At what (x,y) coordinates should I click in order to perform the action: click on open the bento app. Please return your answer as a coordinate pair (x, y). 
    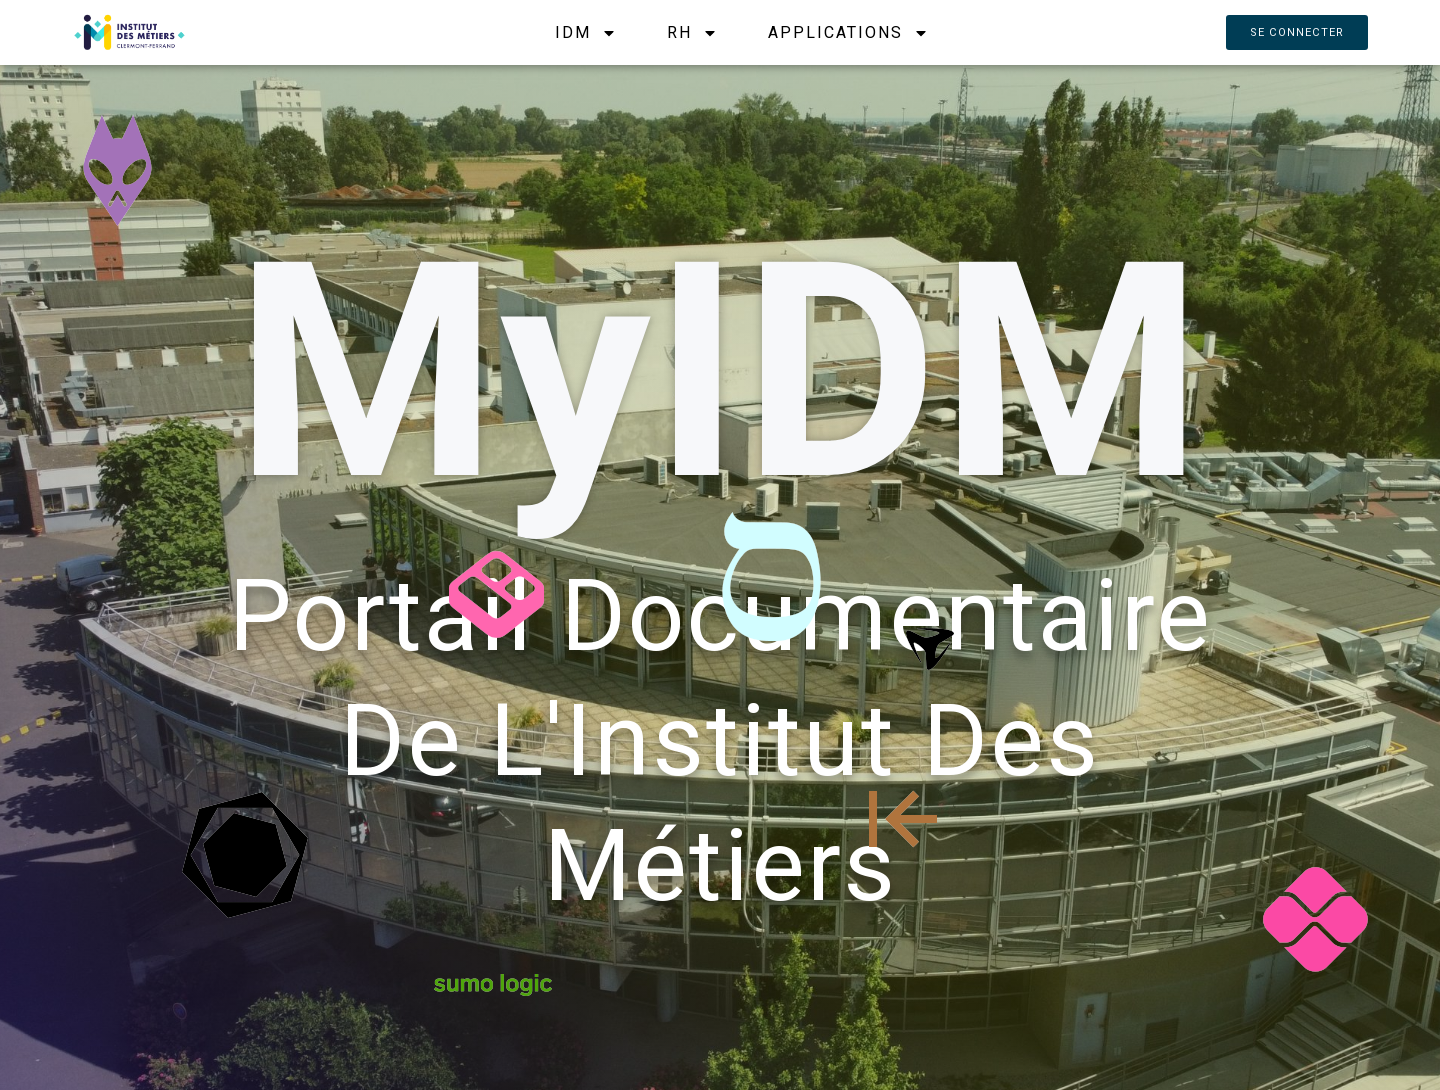
    Looking at the image, I should click on (496, 594).